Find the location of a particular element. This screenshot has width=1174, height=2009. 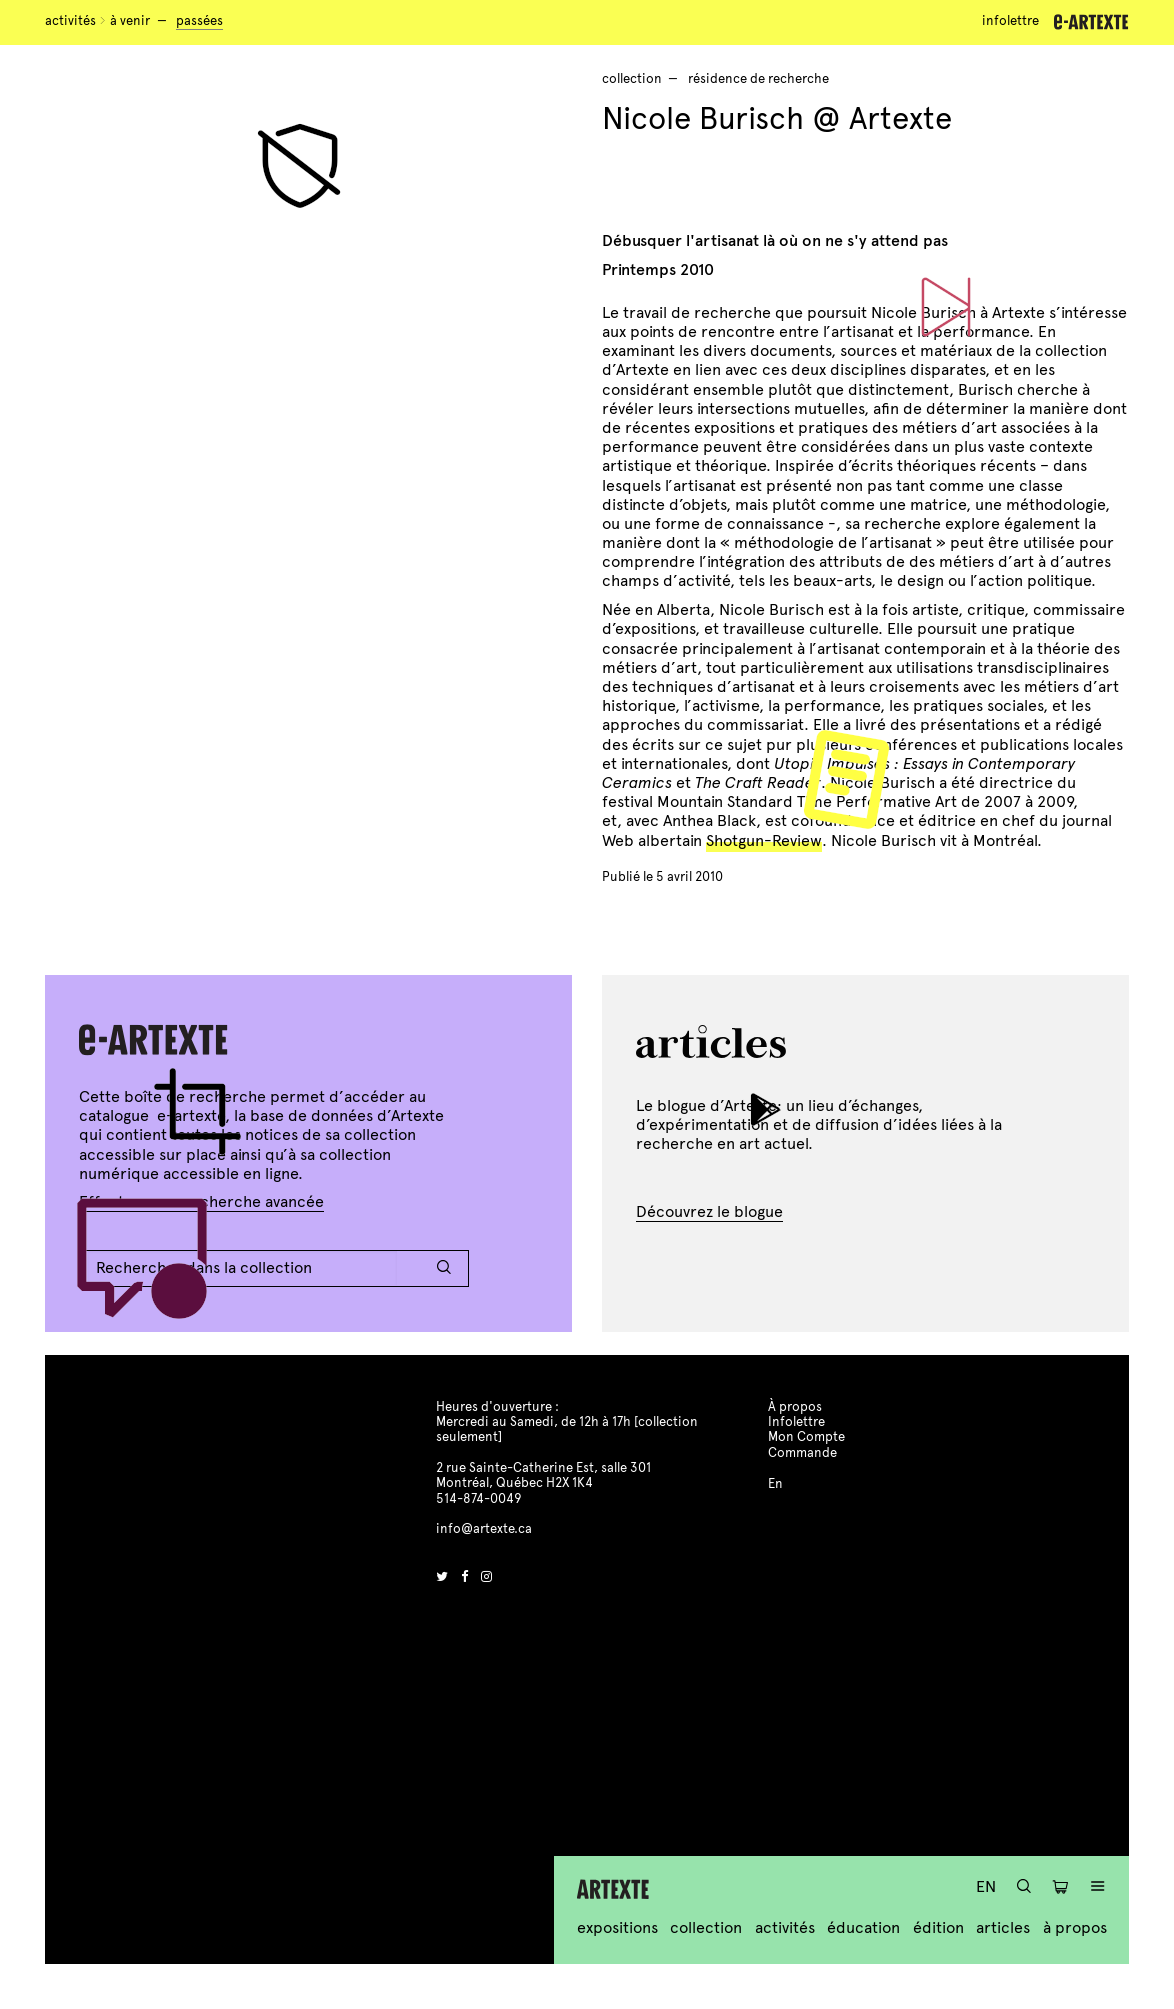

view unresolved comments is located at coordinates (142, 1254).